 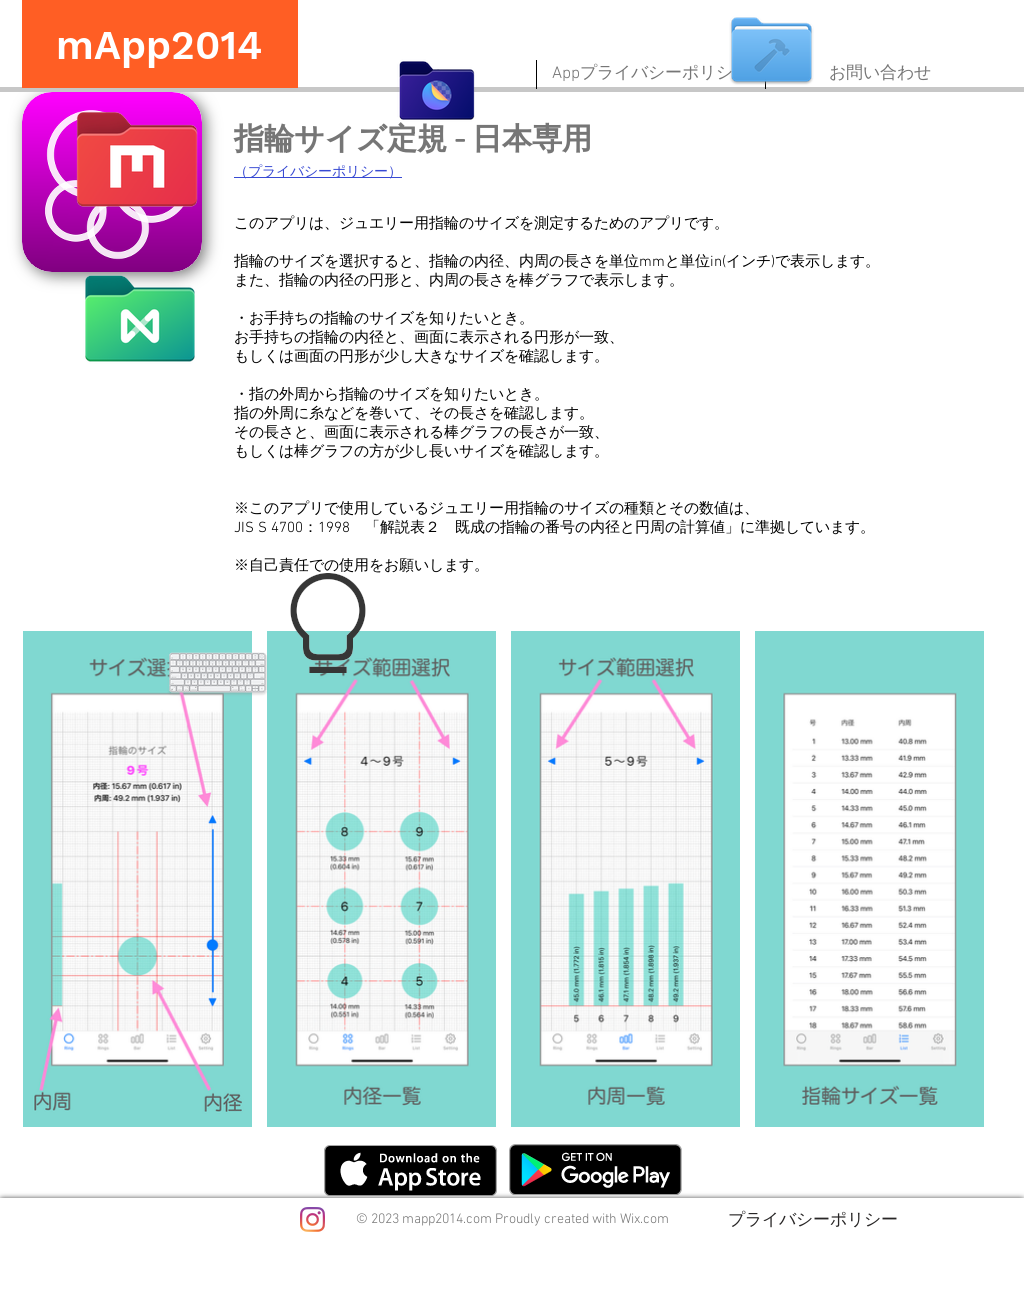 I want to click on view music suggestions and recommendations, so click(x=328, y=623).